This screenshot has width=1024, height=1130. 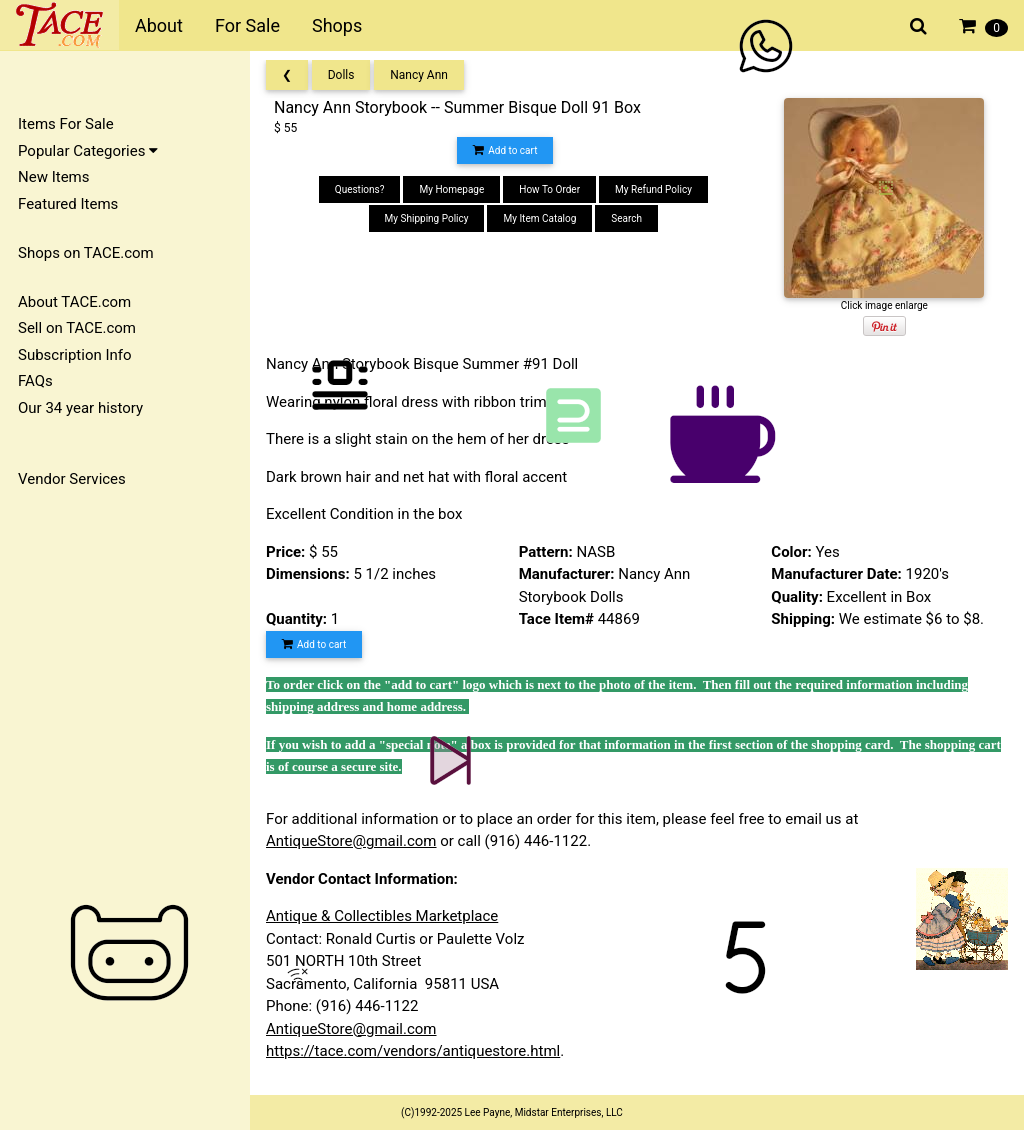 What do you see at coordinates (886, 188) in the screenshot?
I see `add a bottom border to selected cells or elements` at bounding box center [886, 188].